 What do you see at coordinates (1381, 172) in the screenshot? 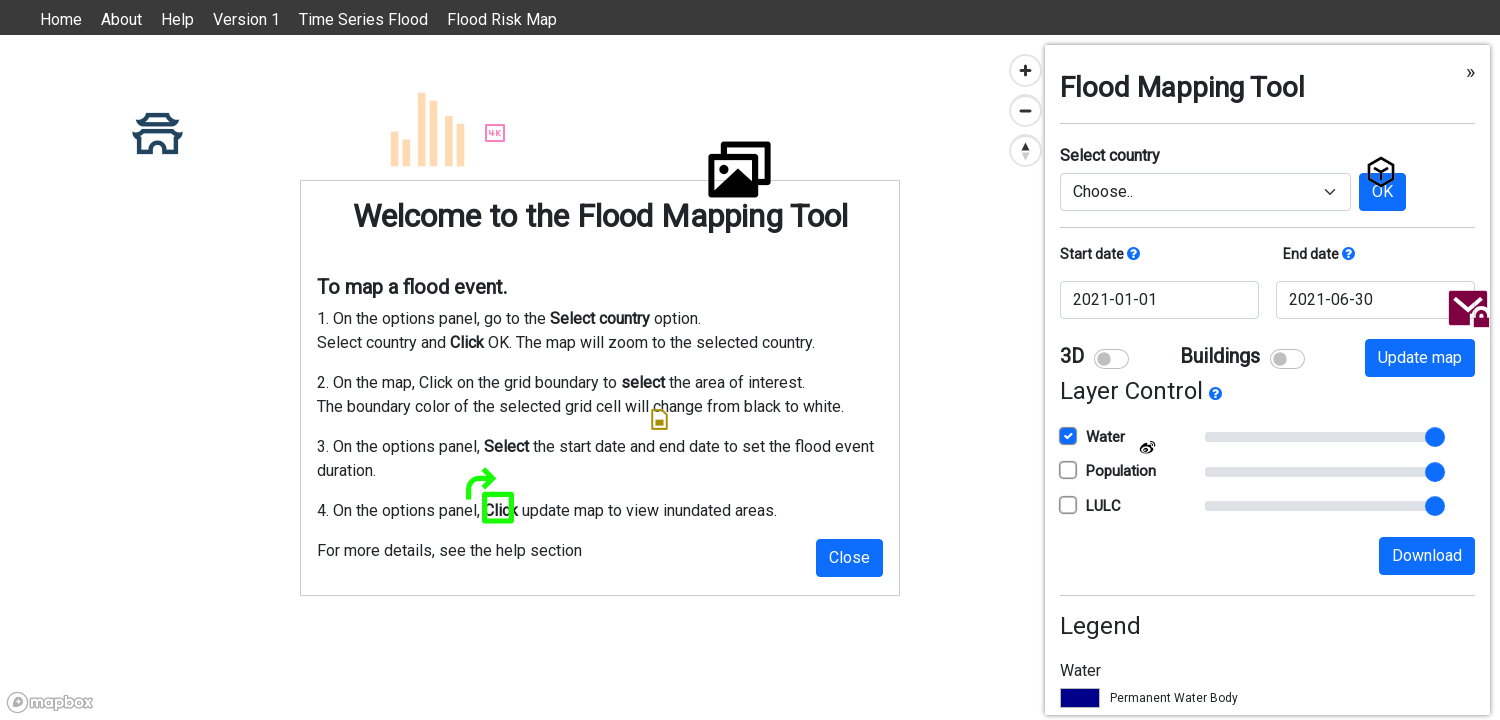
I see `view instance details` at bounding box center [1381, 172].